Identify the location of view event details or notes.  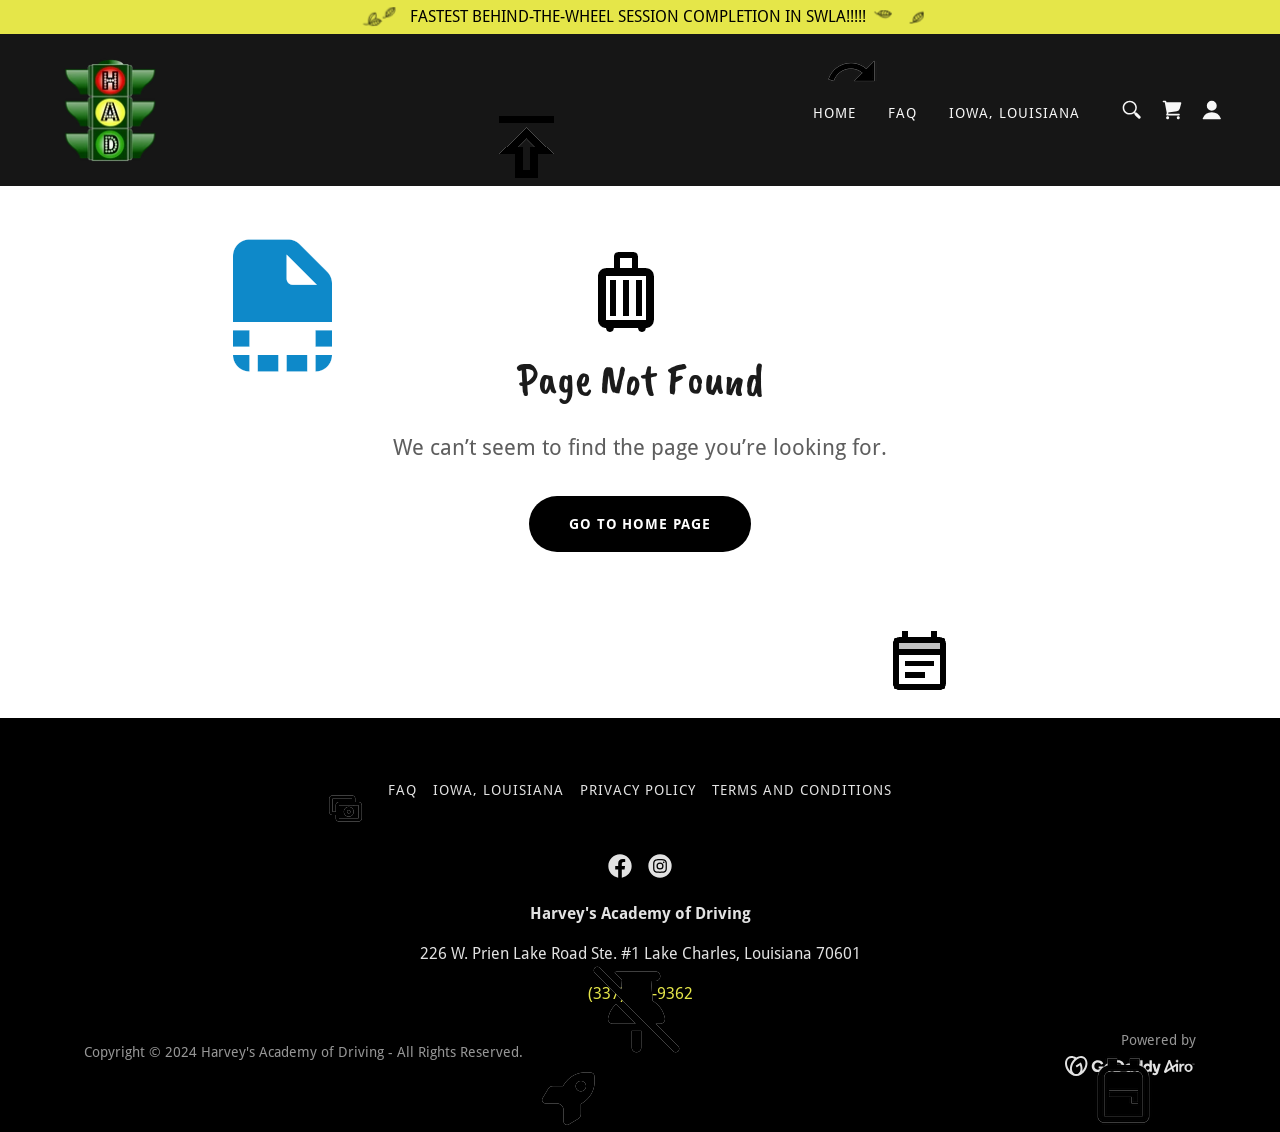
(919, 663).